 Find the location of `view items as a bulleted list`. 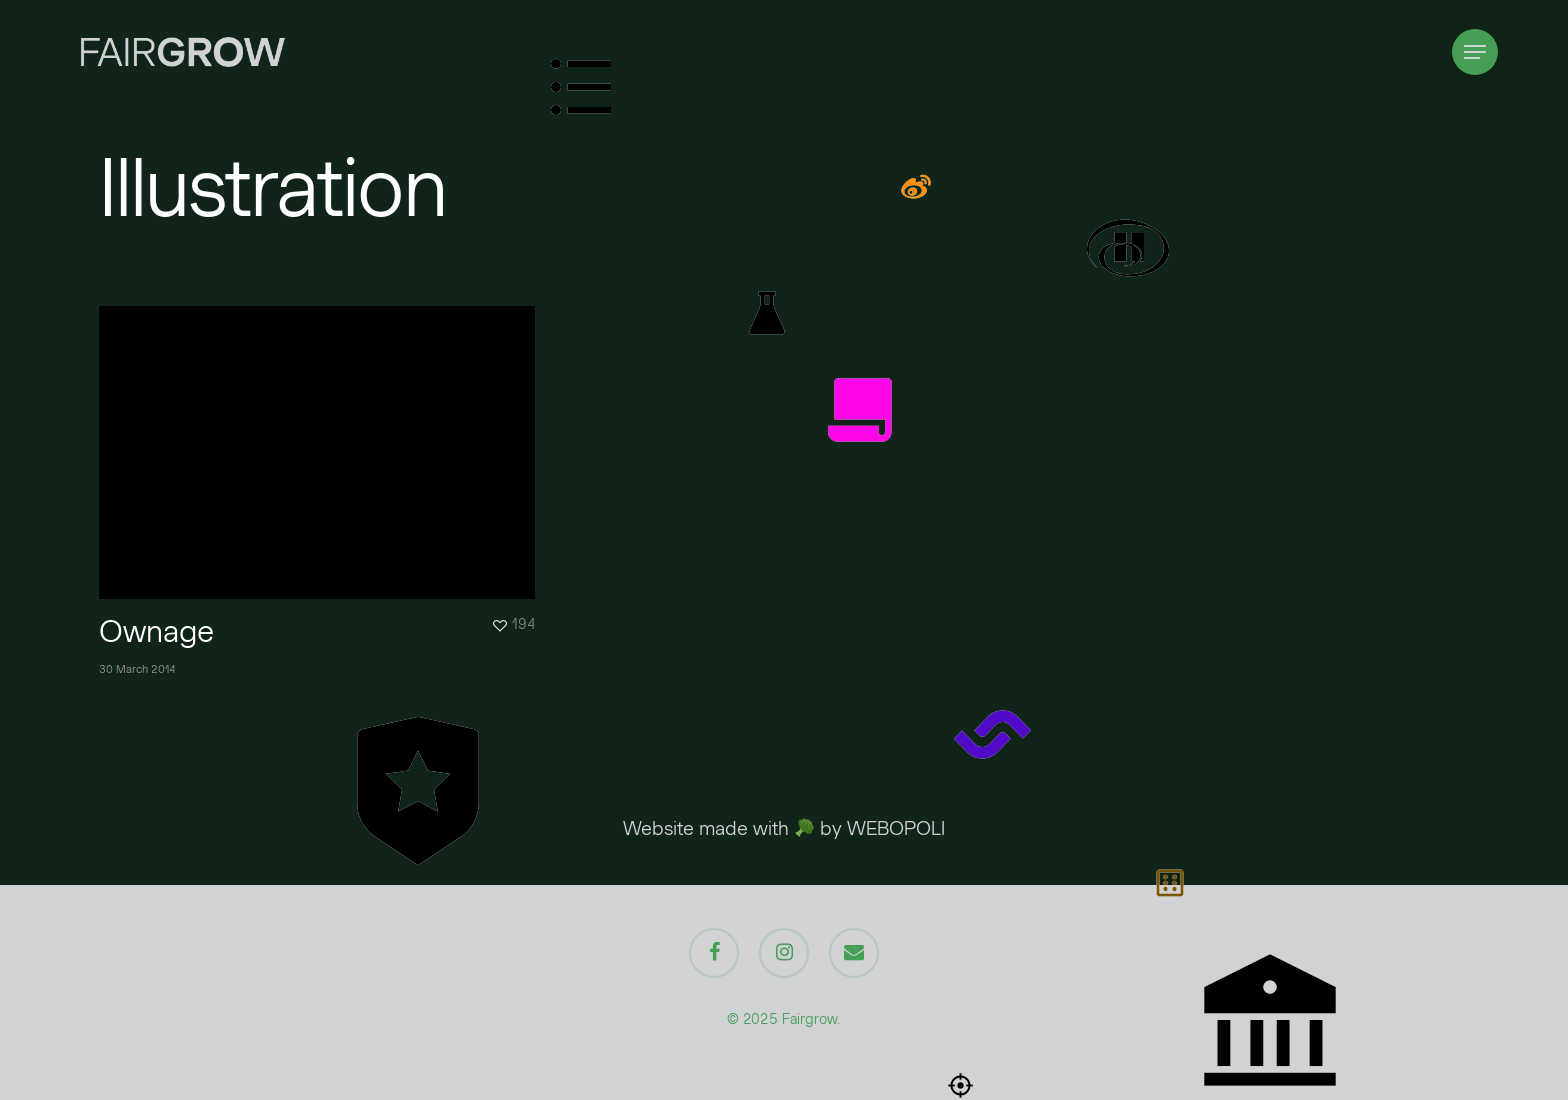

view items as a bulleted list is located at coordinates (581, 87).